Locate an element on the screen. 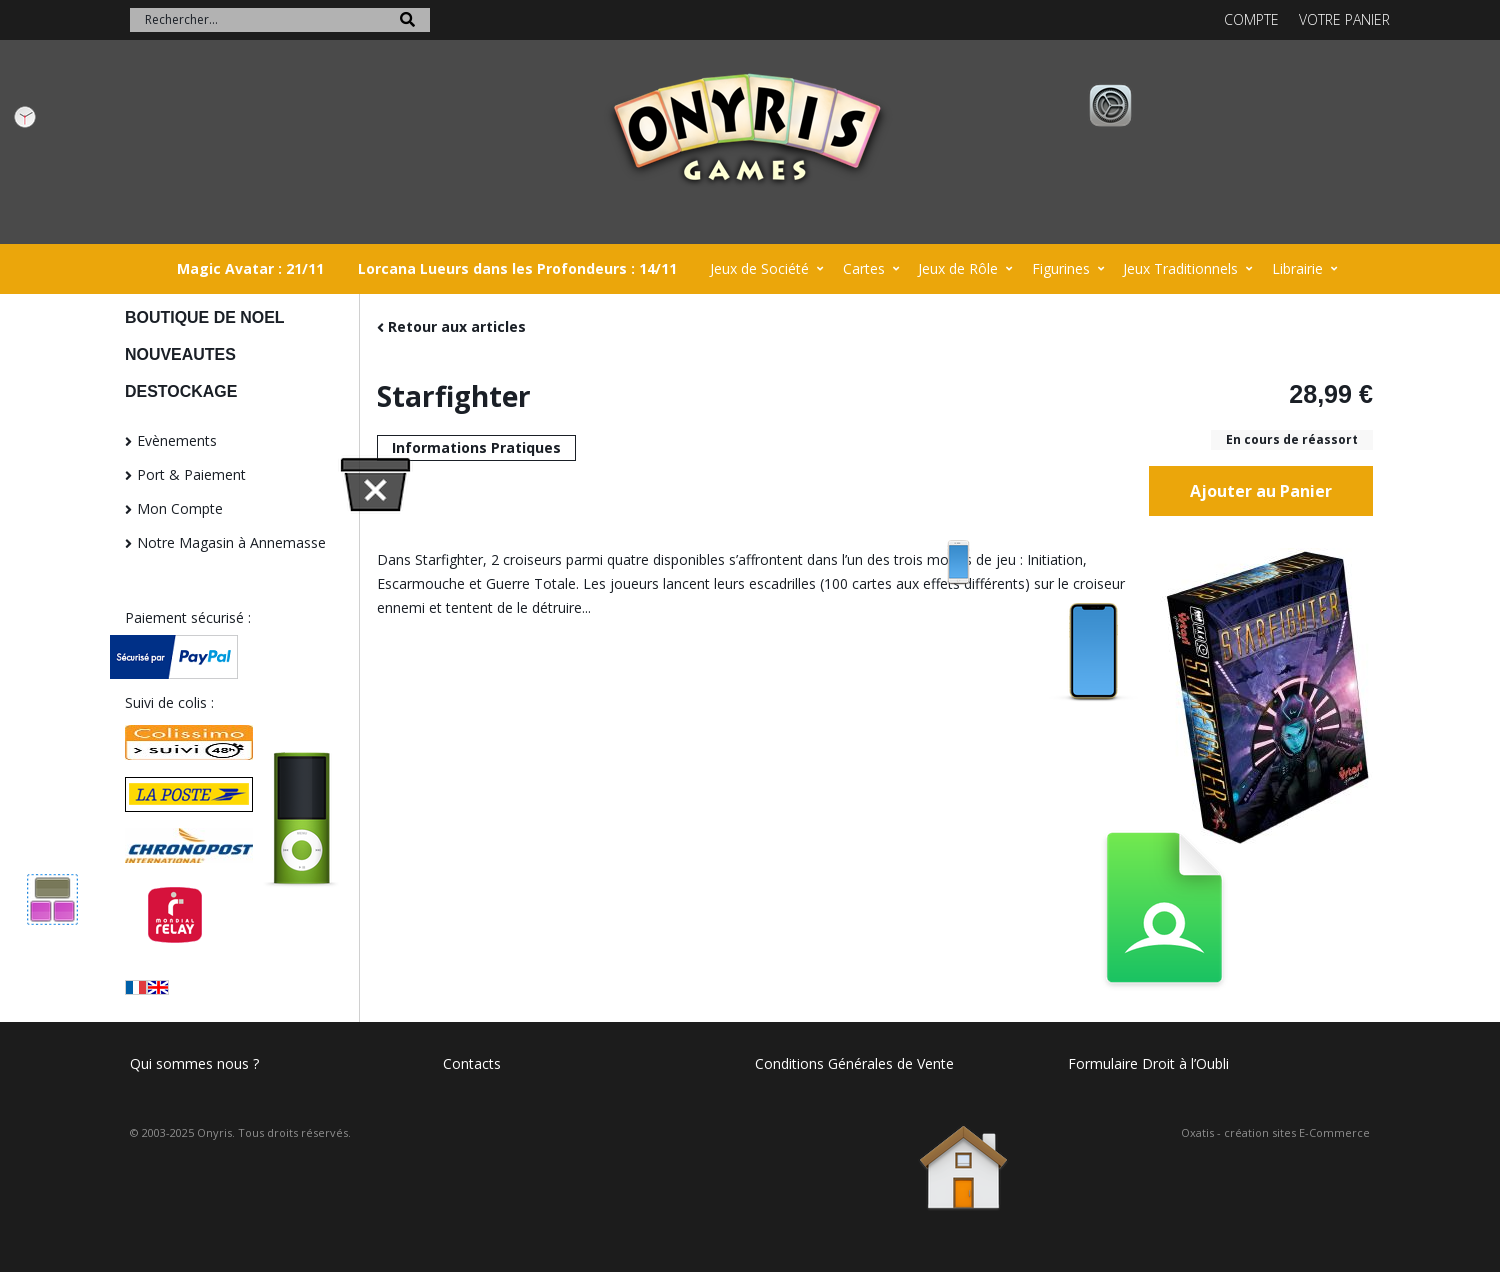 This screenshot has width=1500, height=1272. view junk mail folder is located at coordinates (375, 481).